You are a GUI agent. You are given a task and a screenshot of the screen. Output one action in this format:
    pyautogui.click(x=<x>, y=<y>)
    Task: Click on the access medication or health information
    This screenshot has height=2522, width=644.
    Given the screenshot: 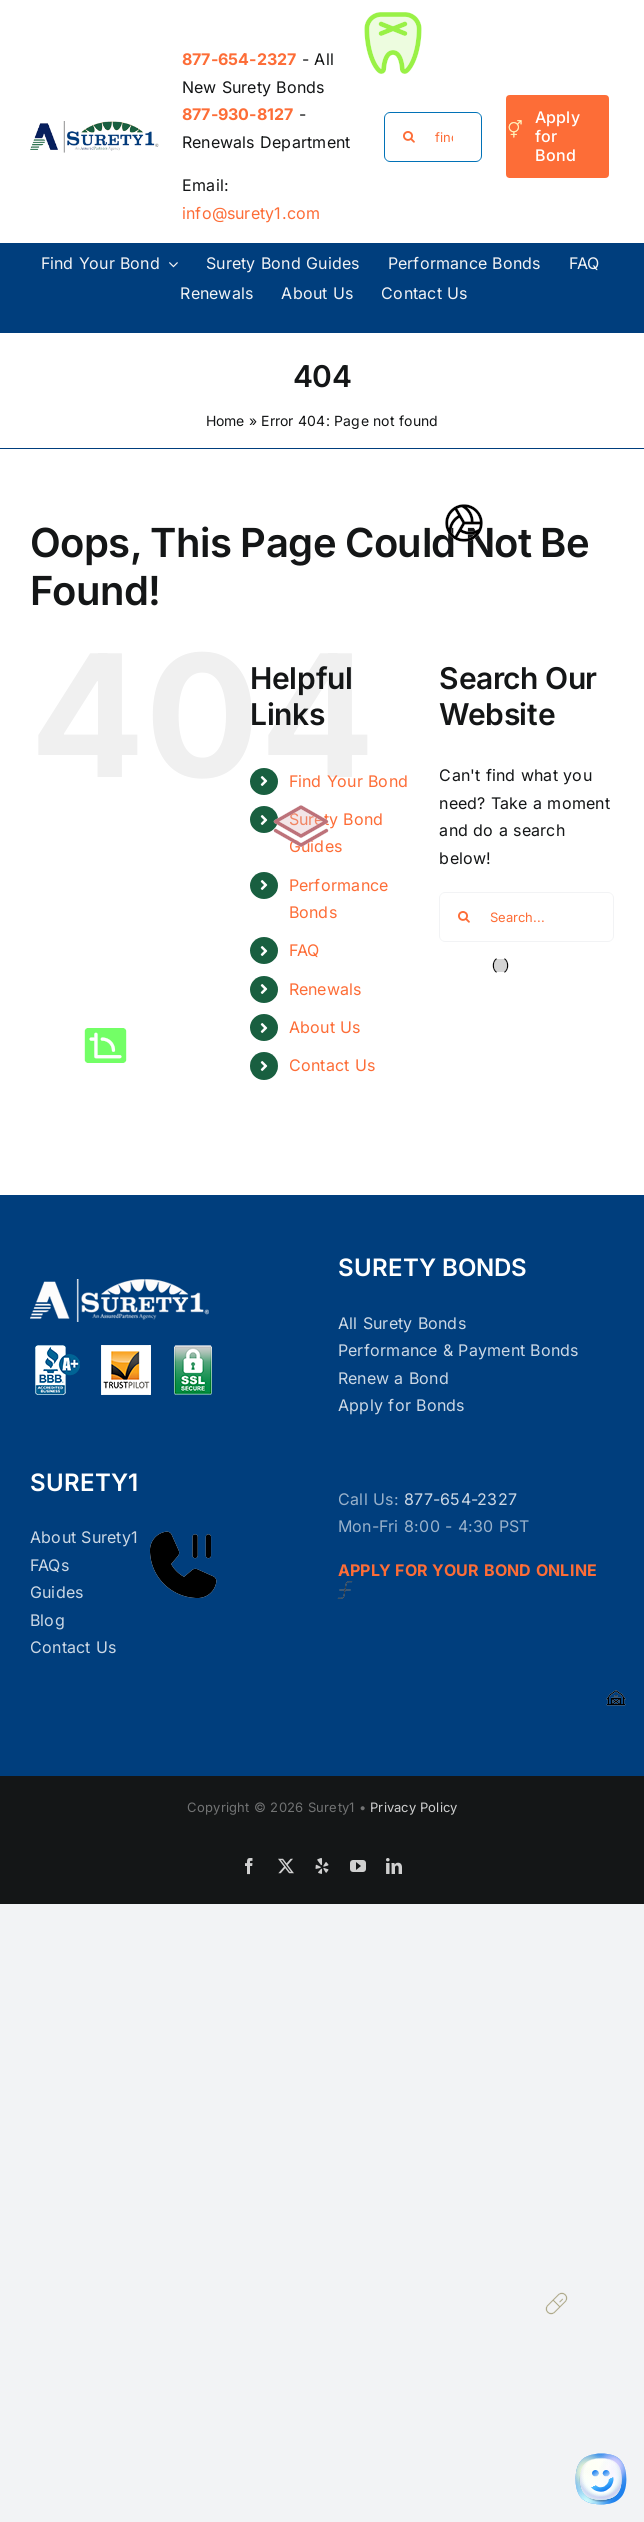 What is the action you would take?
    pyautogui.click(x=556, y=2303)
    